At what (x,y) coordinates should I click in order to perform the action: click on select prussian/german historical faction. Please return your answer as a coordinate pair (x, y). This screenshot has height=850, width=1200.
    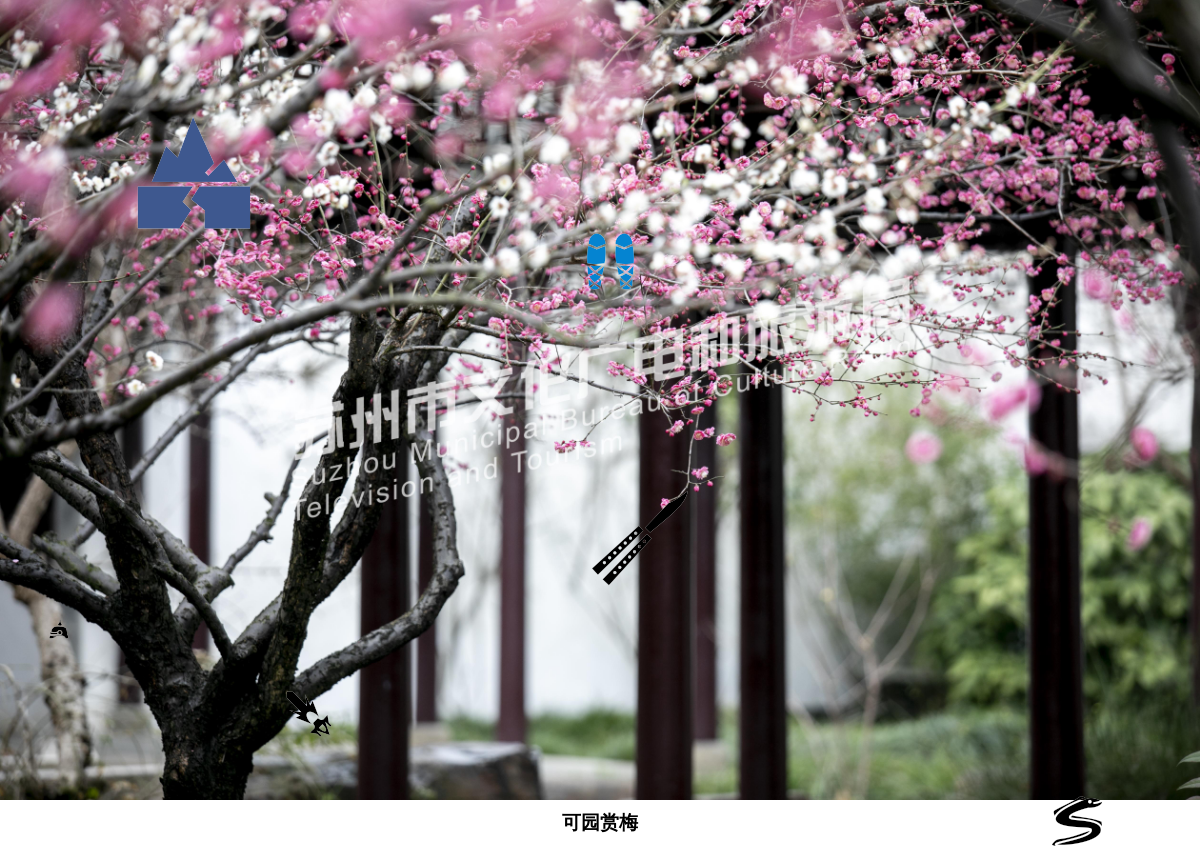
    Looking at the image, I should click on (59, 630).